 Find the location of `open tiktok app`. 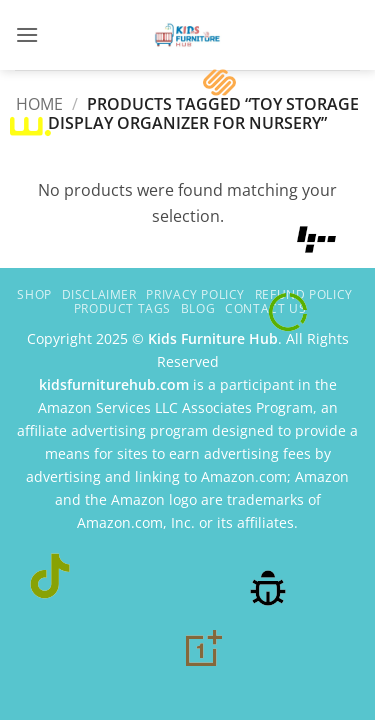

open tiktok app is located at coordinates (50, 576).